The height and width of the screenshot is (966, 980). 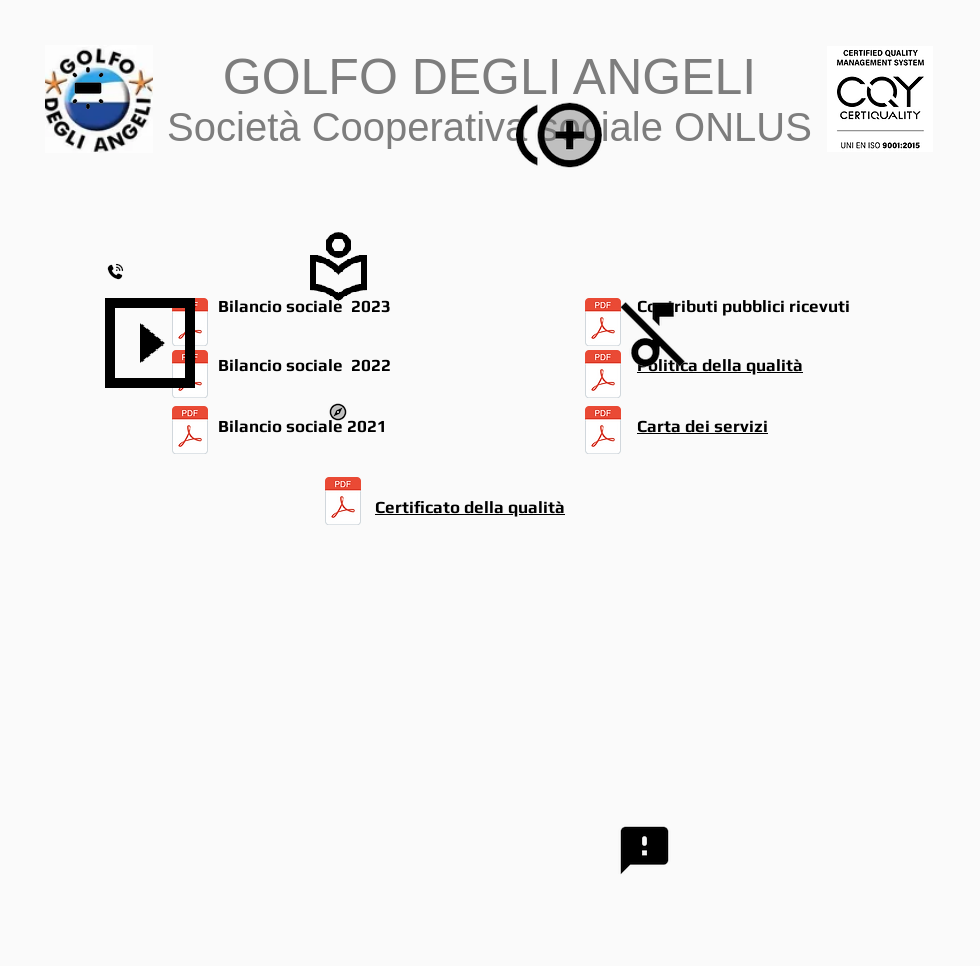 What do you see at coordinates (150, 343) in the screenshot?
I see `start a slideshow presentation` at bounding box center [150, 343].